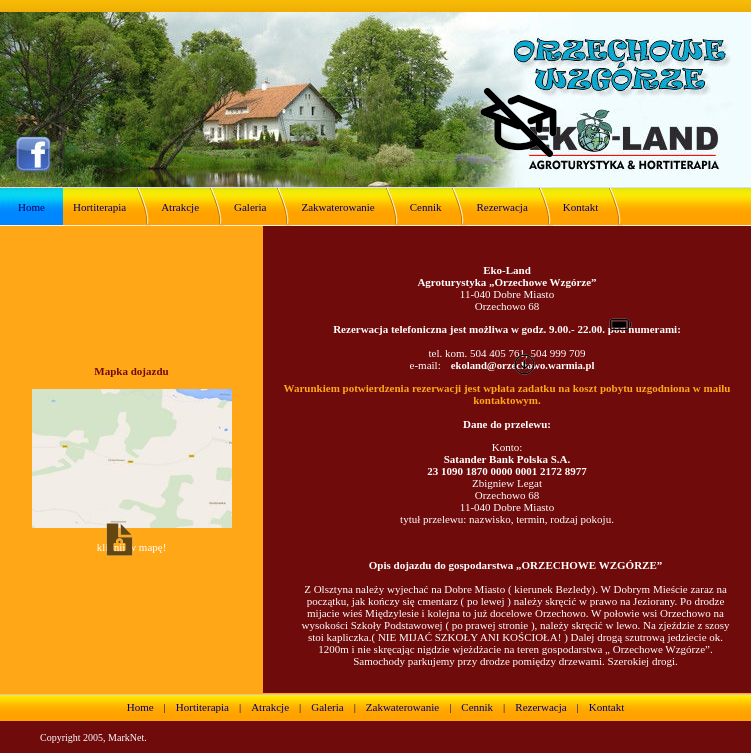 This screenshot has width=751, height=753. I want to click on view a protected or encrypted document, so click(119, 539).